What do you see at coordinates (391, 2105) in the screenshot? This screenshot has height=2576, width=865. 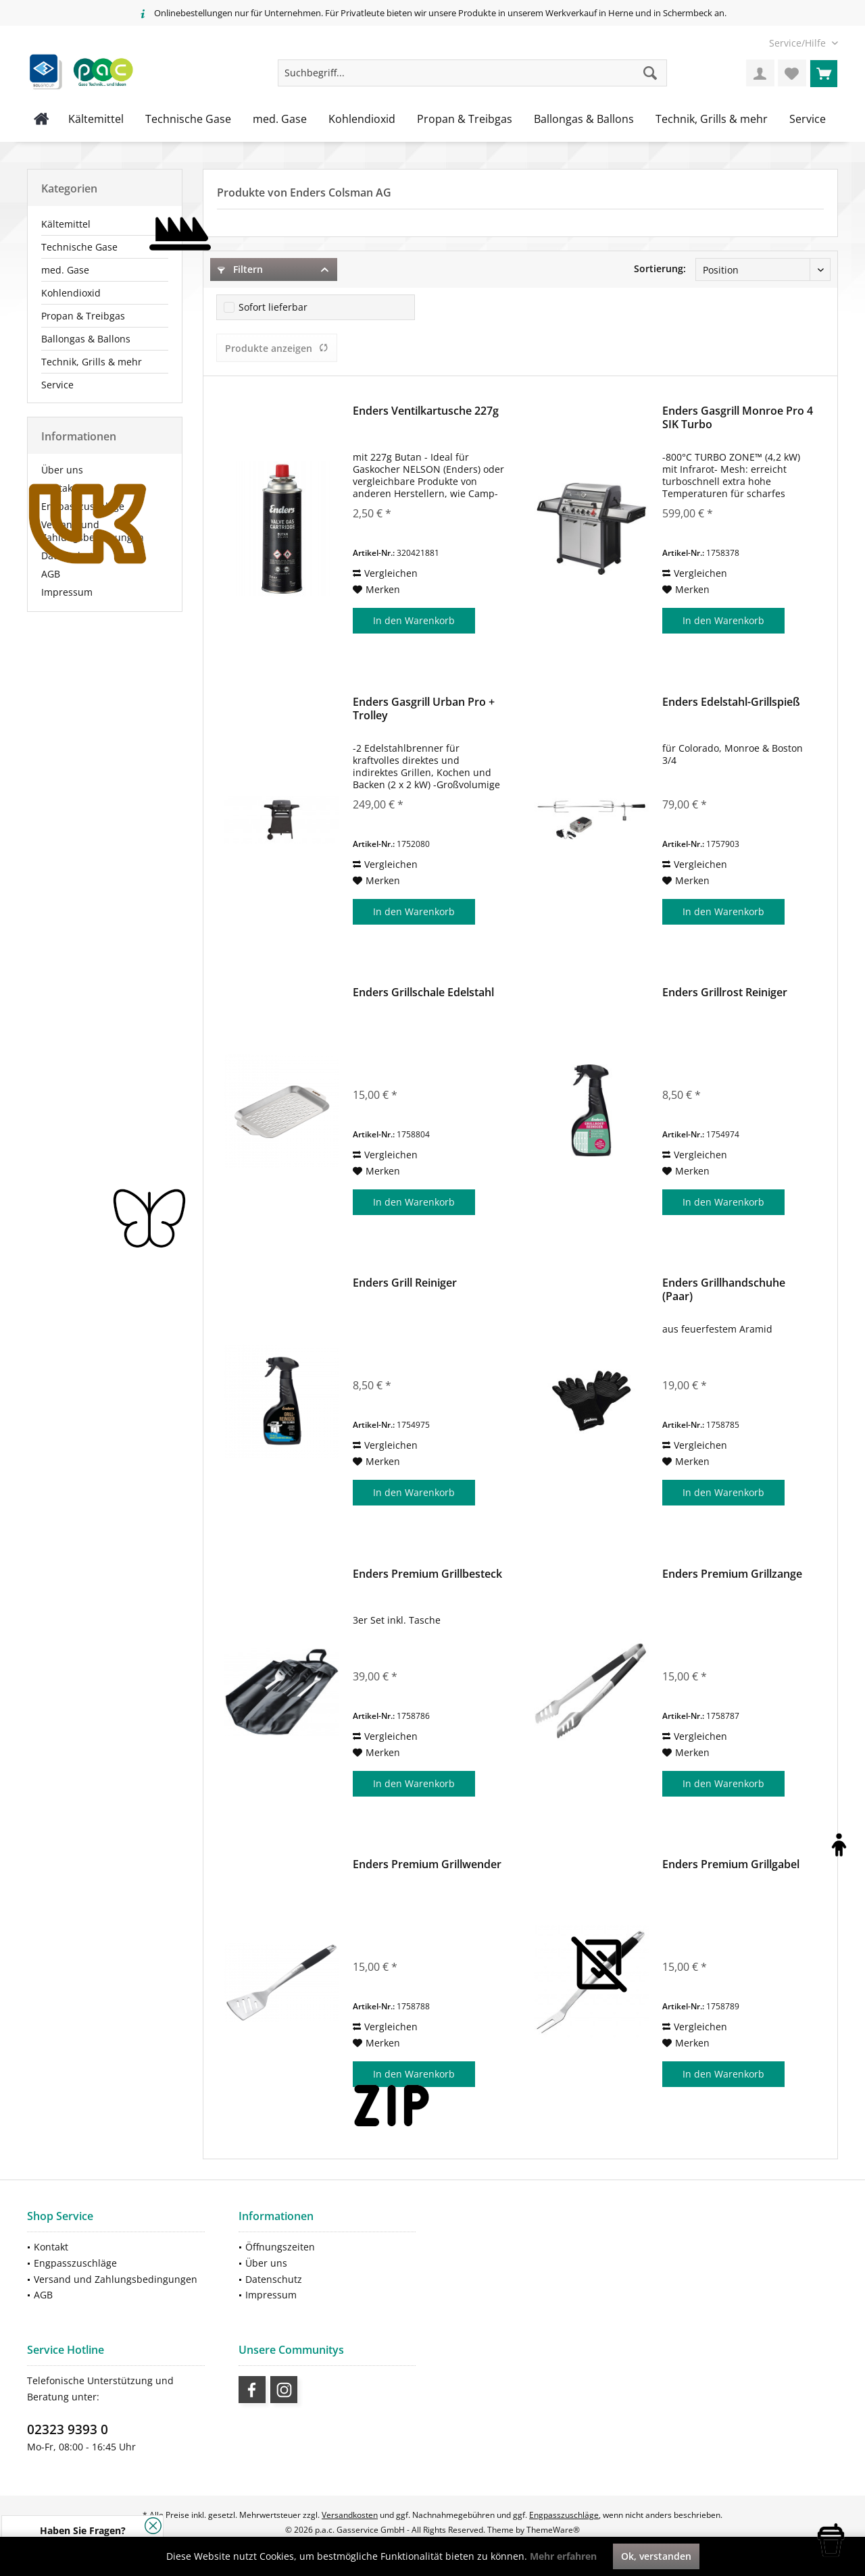 I see `compress files into a zip archive` at bounding box center [391, 2105].